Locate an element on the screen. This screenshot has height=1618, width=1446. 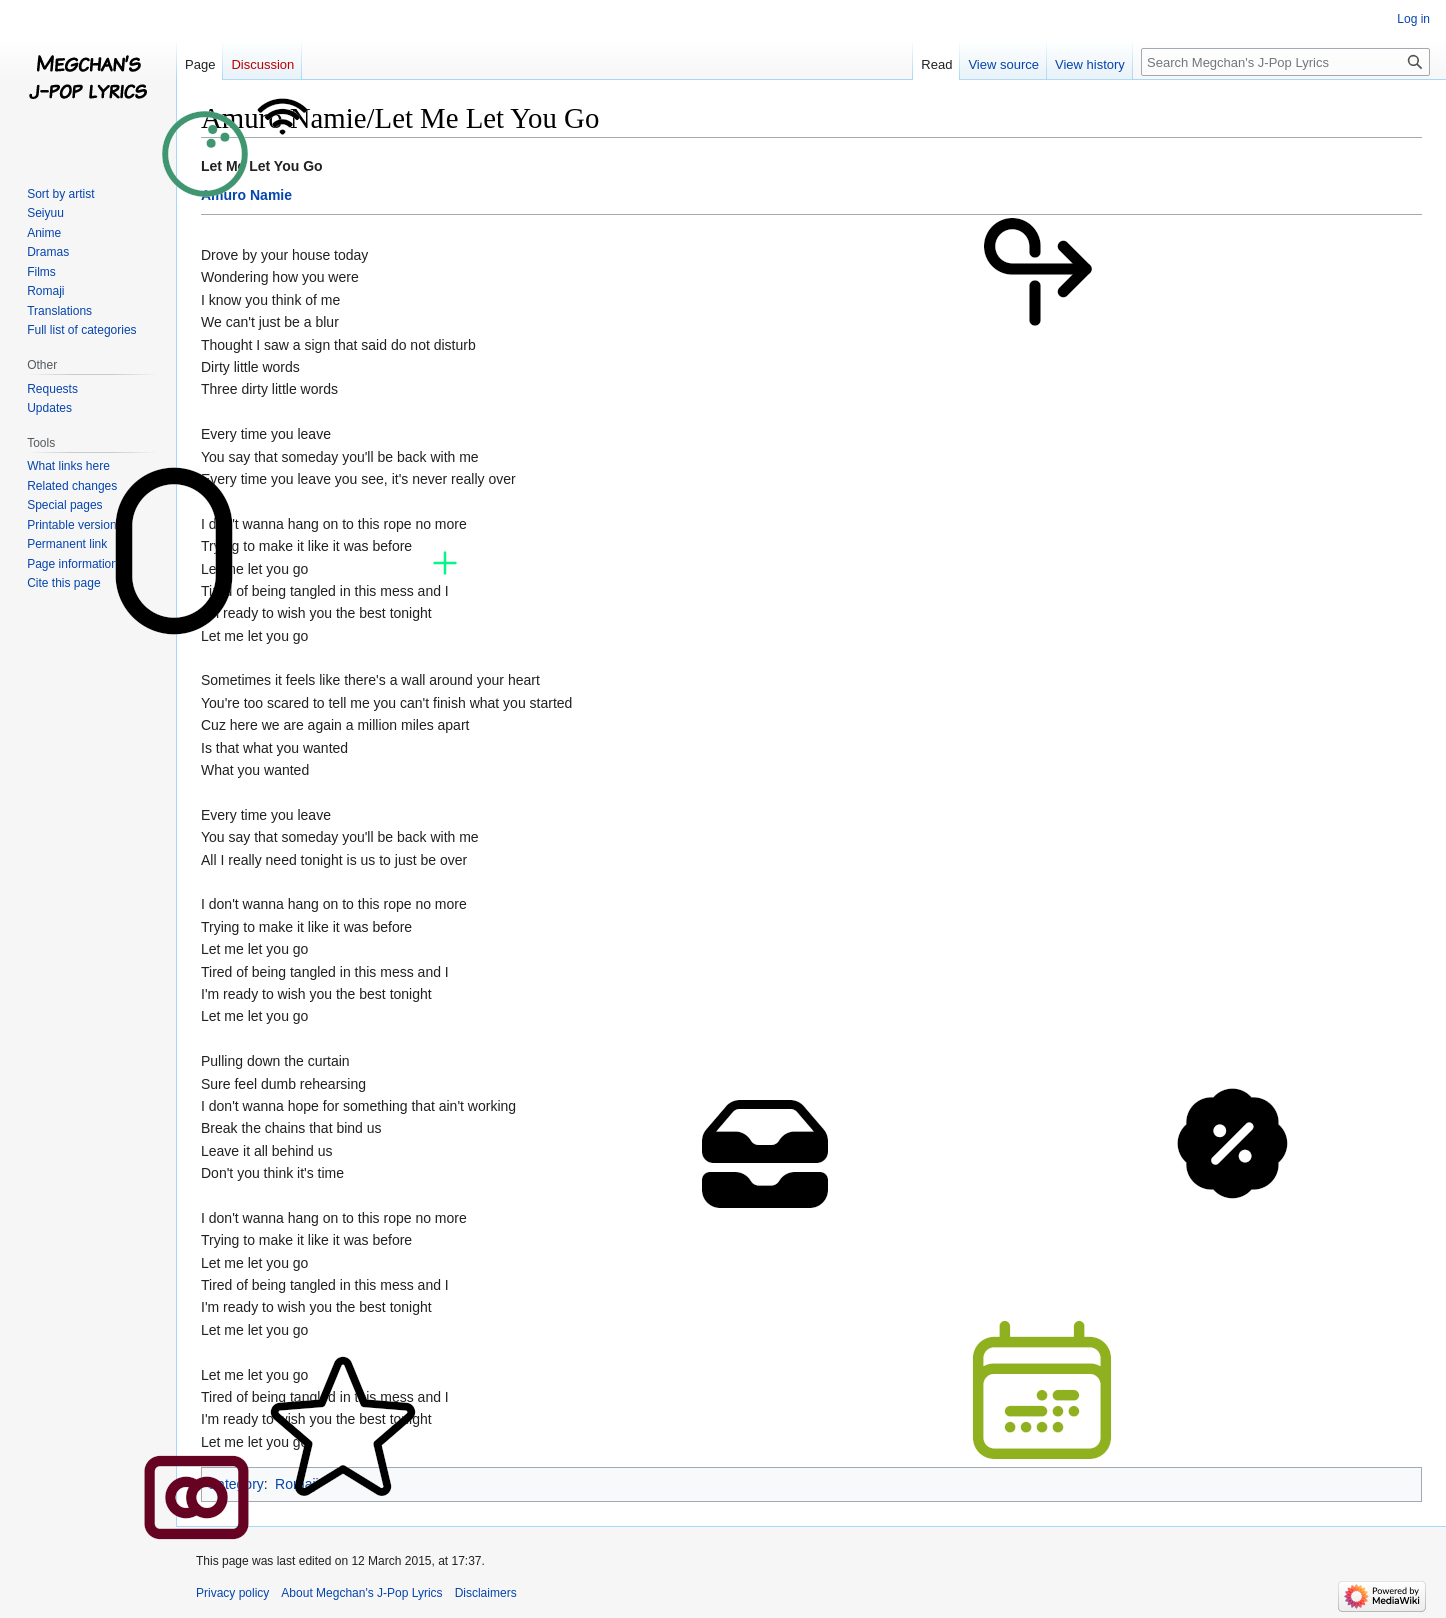
view available discounts or promotions is located at coordinates (1232, 1143).